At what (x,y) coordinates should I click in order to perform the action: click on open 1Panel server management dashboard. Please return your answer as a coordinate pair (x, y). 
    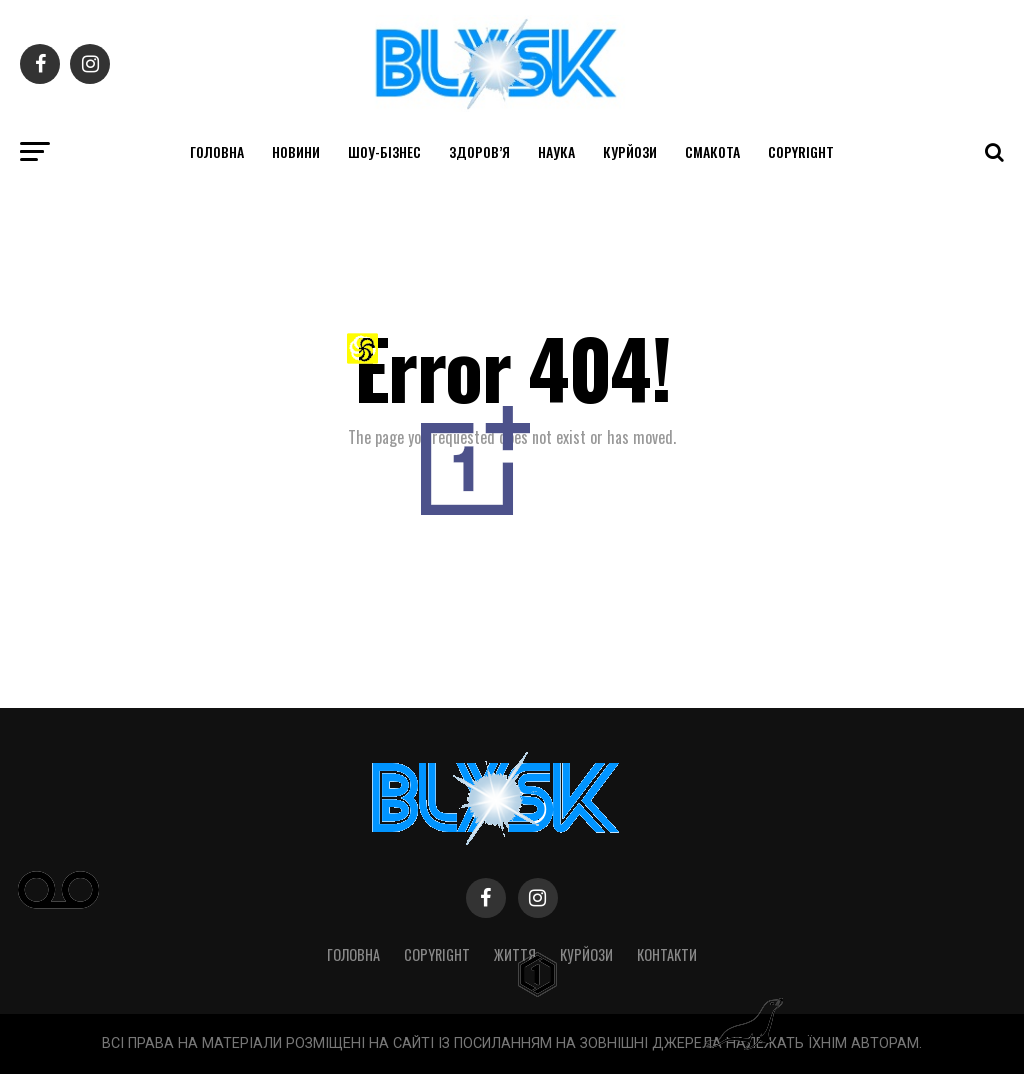
    Looking at the image, I should click on (537, 974).